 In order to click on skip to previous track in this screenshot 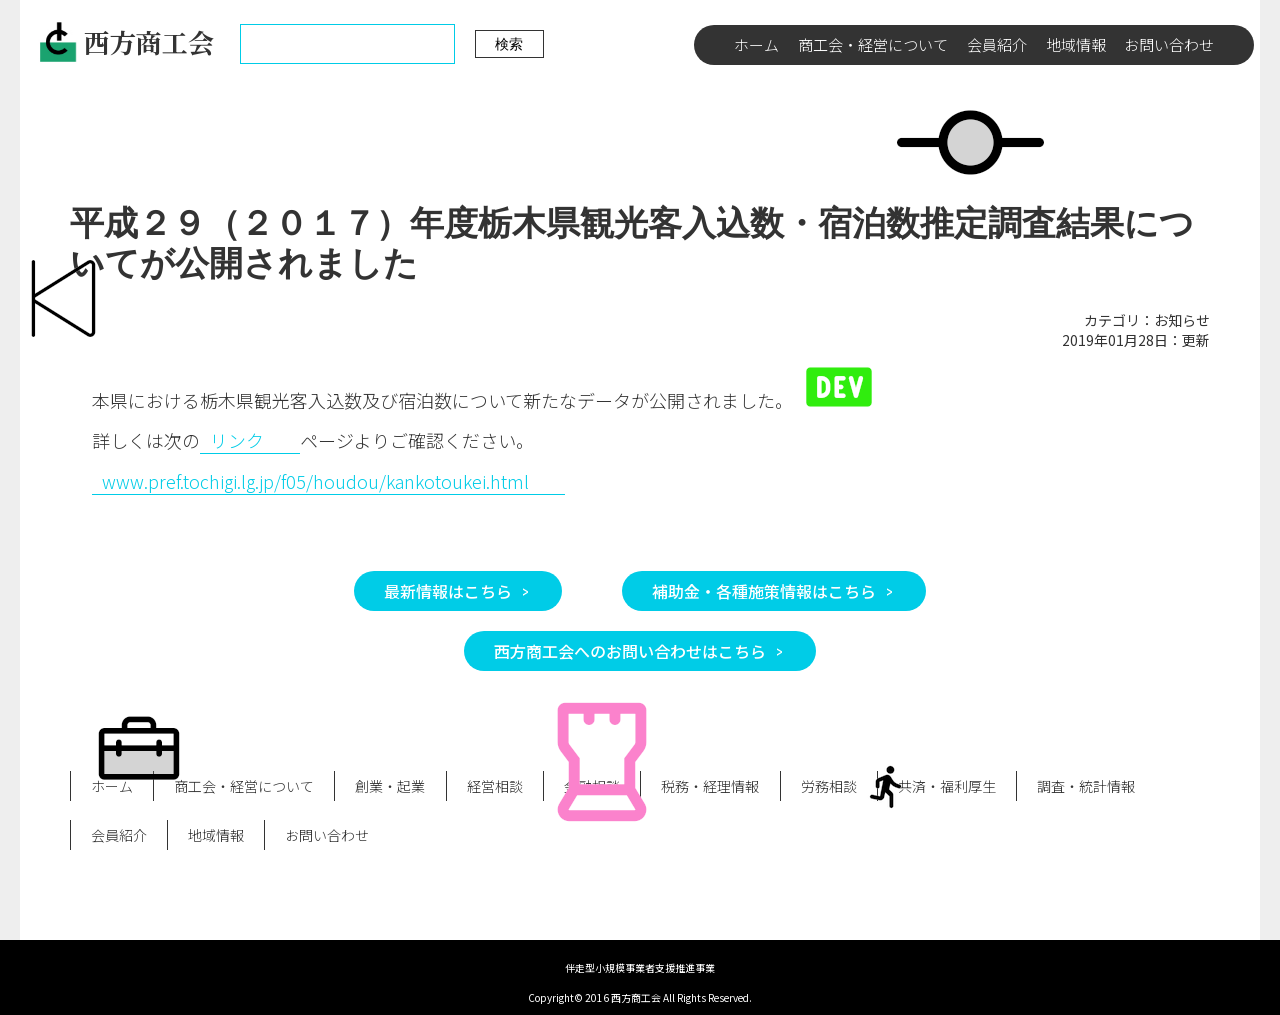, I will do `click(63, 298)`.